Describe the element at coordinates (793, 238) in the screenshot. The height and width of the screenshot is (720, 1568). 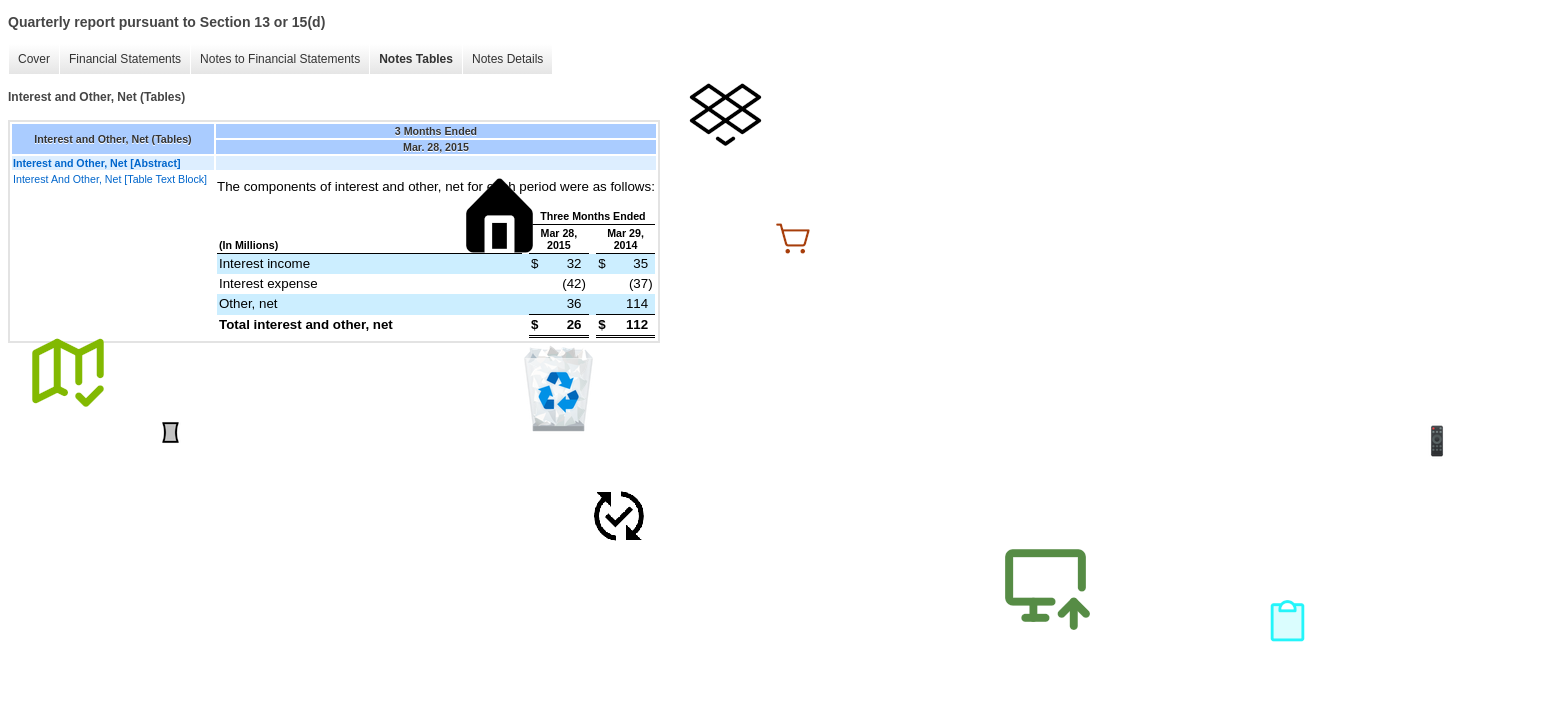
I see `view your shopping cart` at that location.